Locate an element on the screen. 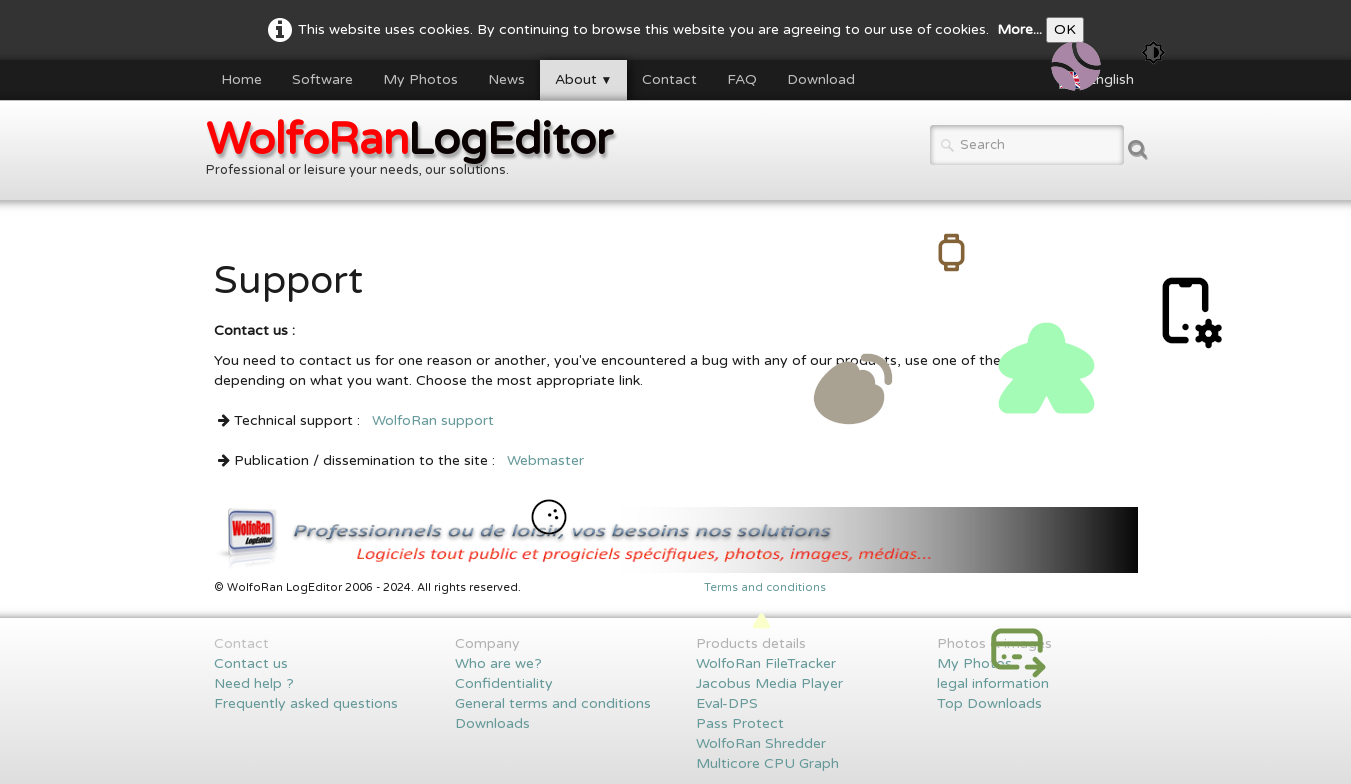 The image size is (1351, 784). indicates a warning or alert status is located at coordinates (761, 621).